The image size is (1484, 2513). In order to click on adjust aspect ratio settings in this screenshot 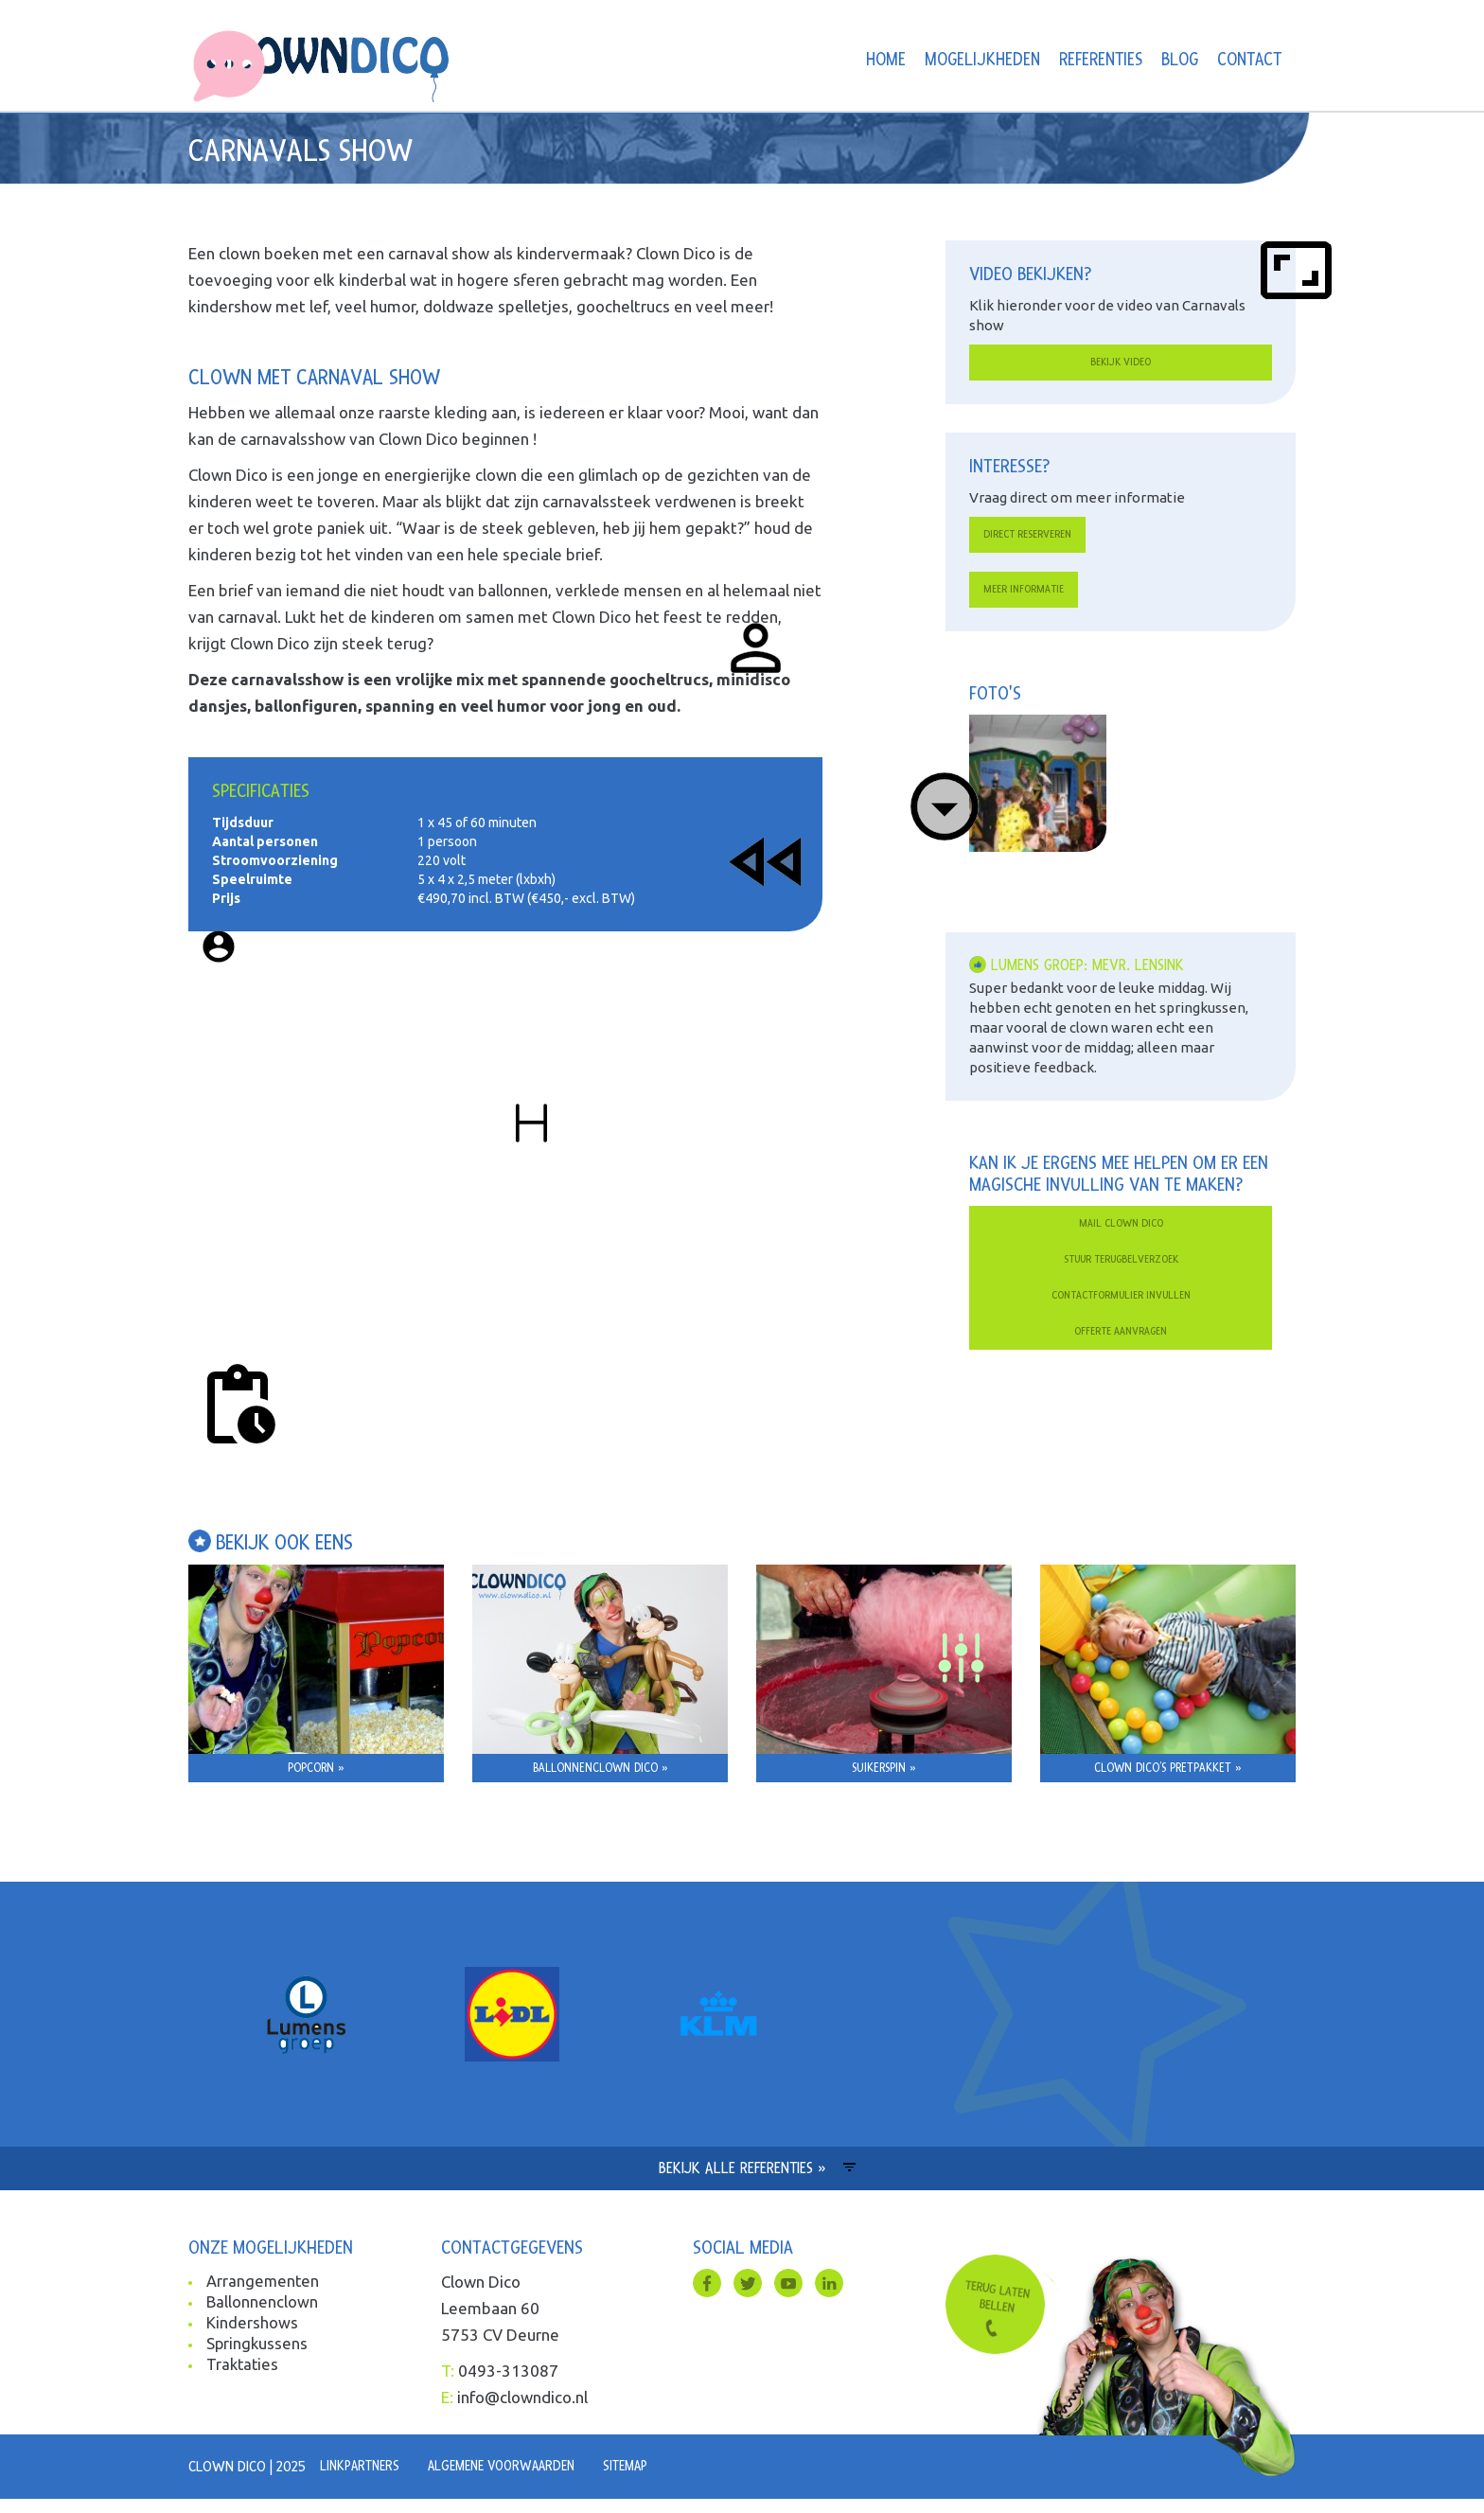, I will do `click(1296, 270)`.